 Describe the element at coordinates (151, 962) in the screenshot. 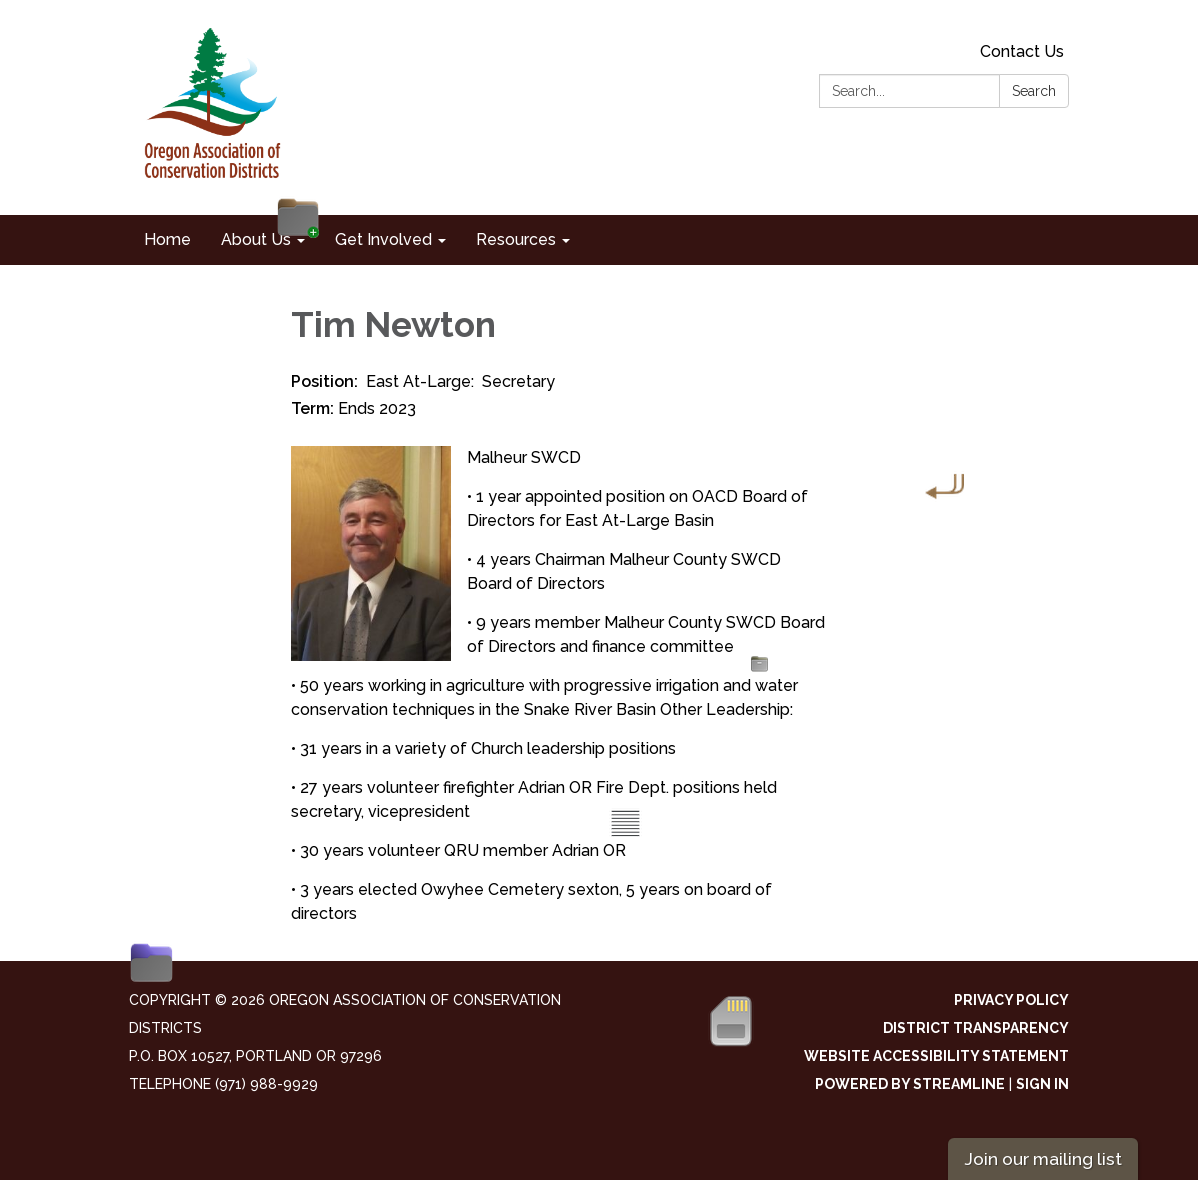

I see `drop files here to add to folder` at that location.